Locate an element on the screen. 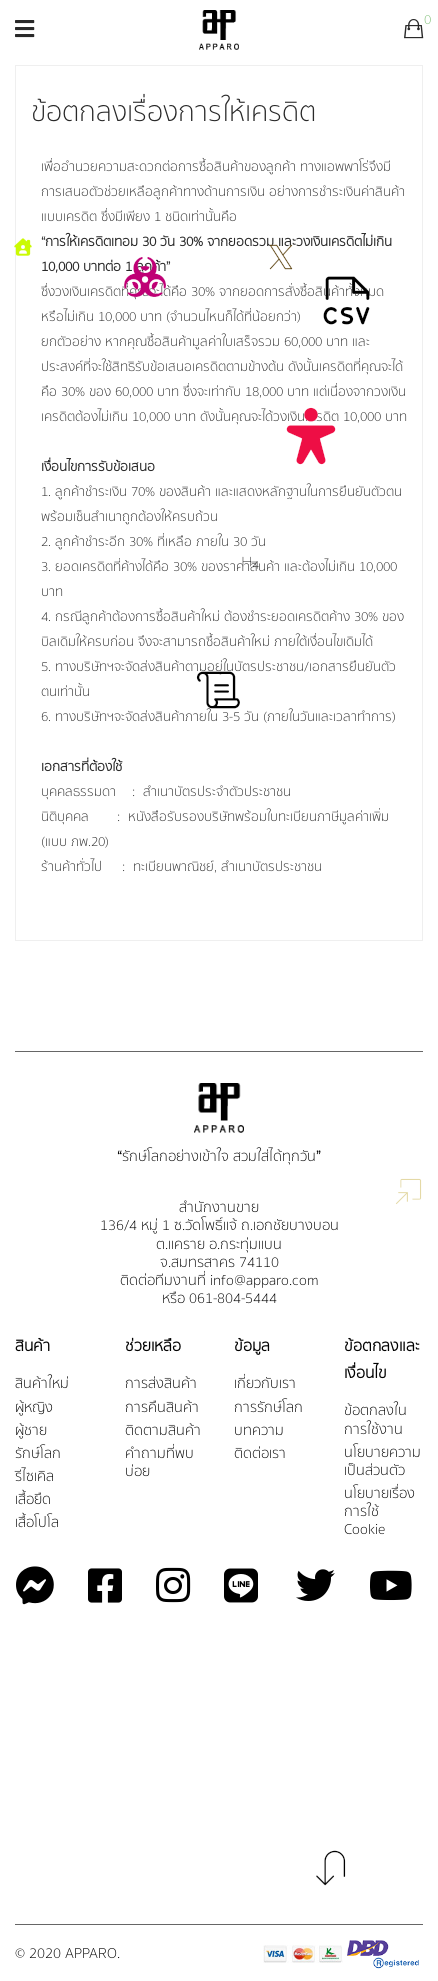  open or view a CSV file is located at coordinates (347, 302).